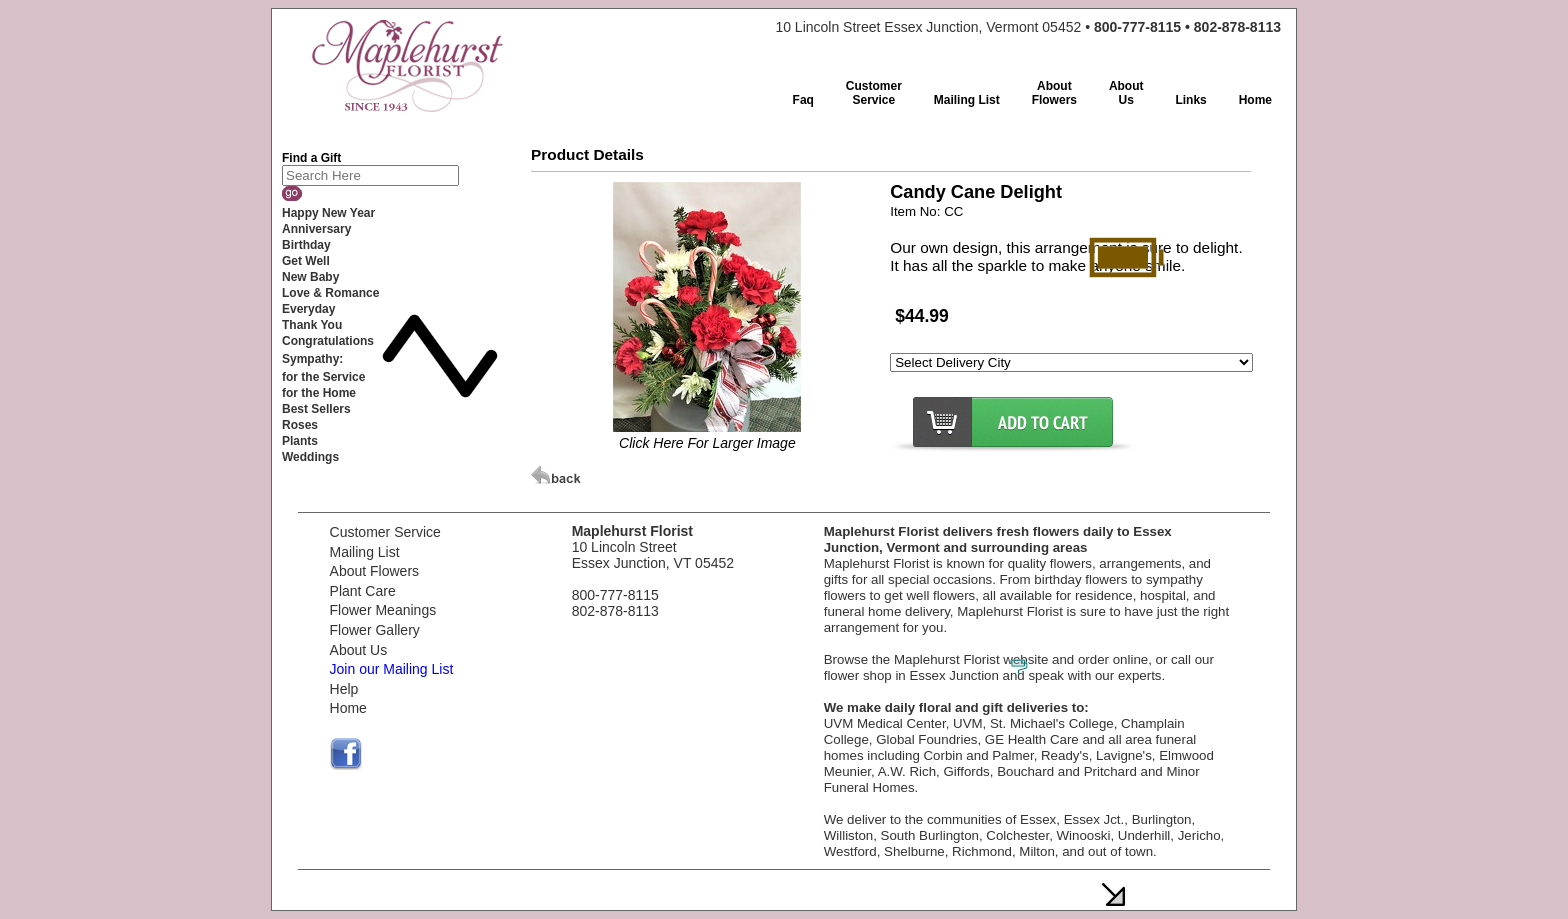  Describe the element at coordinates (1113, 894) in the screenshot. I see `navigate to the next item diagonally` at that location.